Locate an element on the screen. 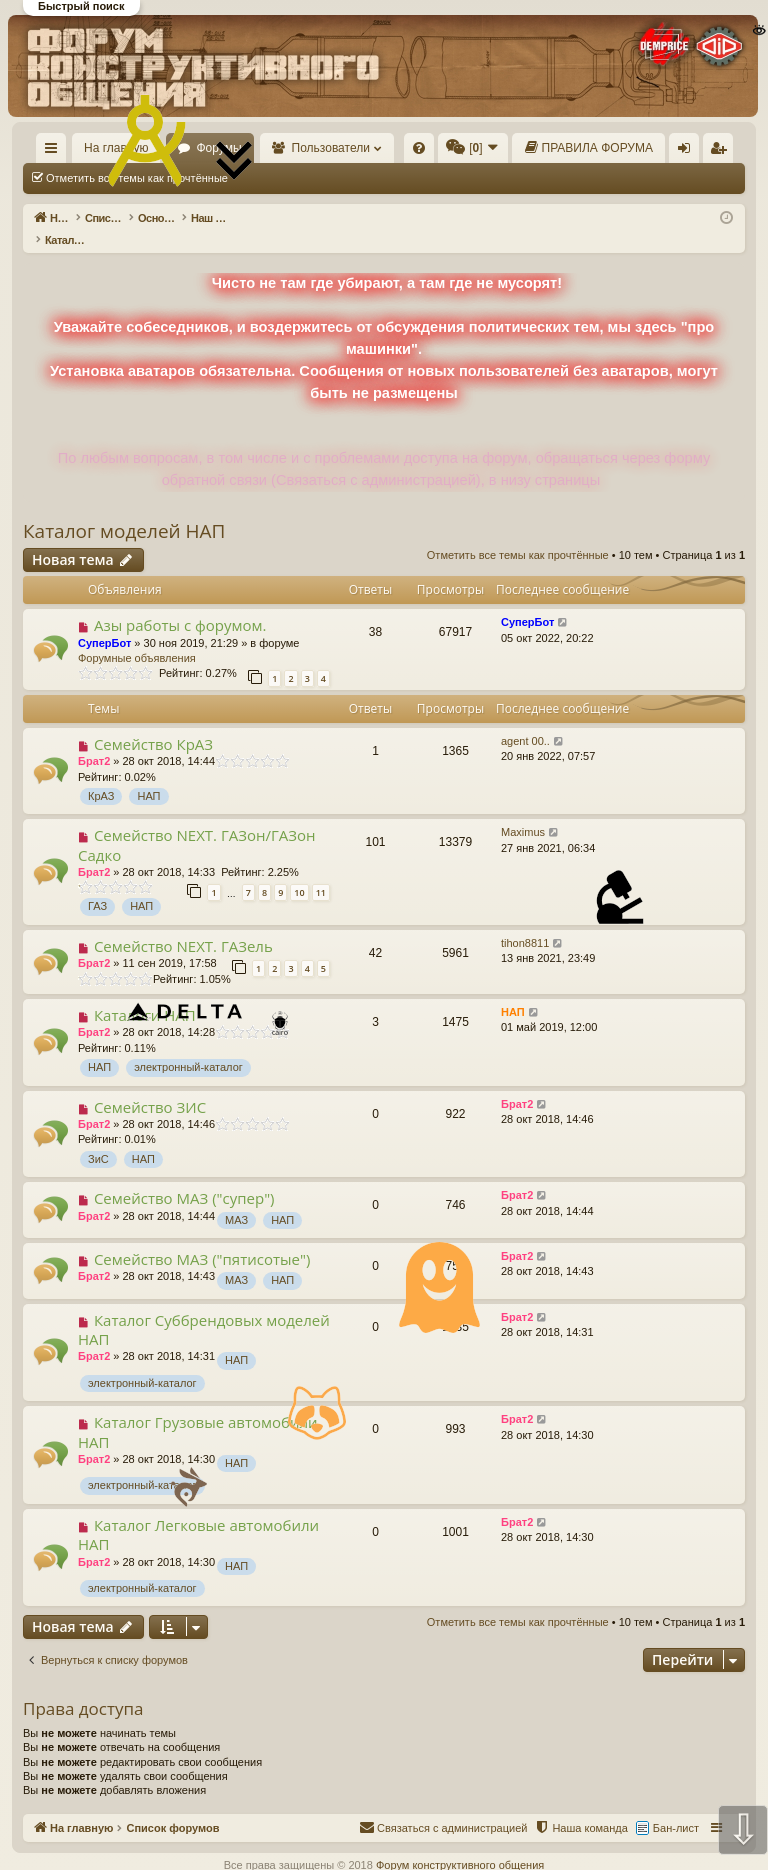 The image size is (768, 1870). access drawing compass tool is located at coordinates (145, 140).